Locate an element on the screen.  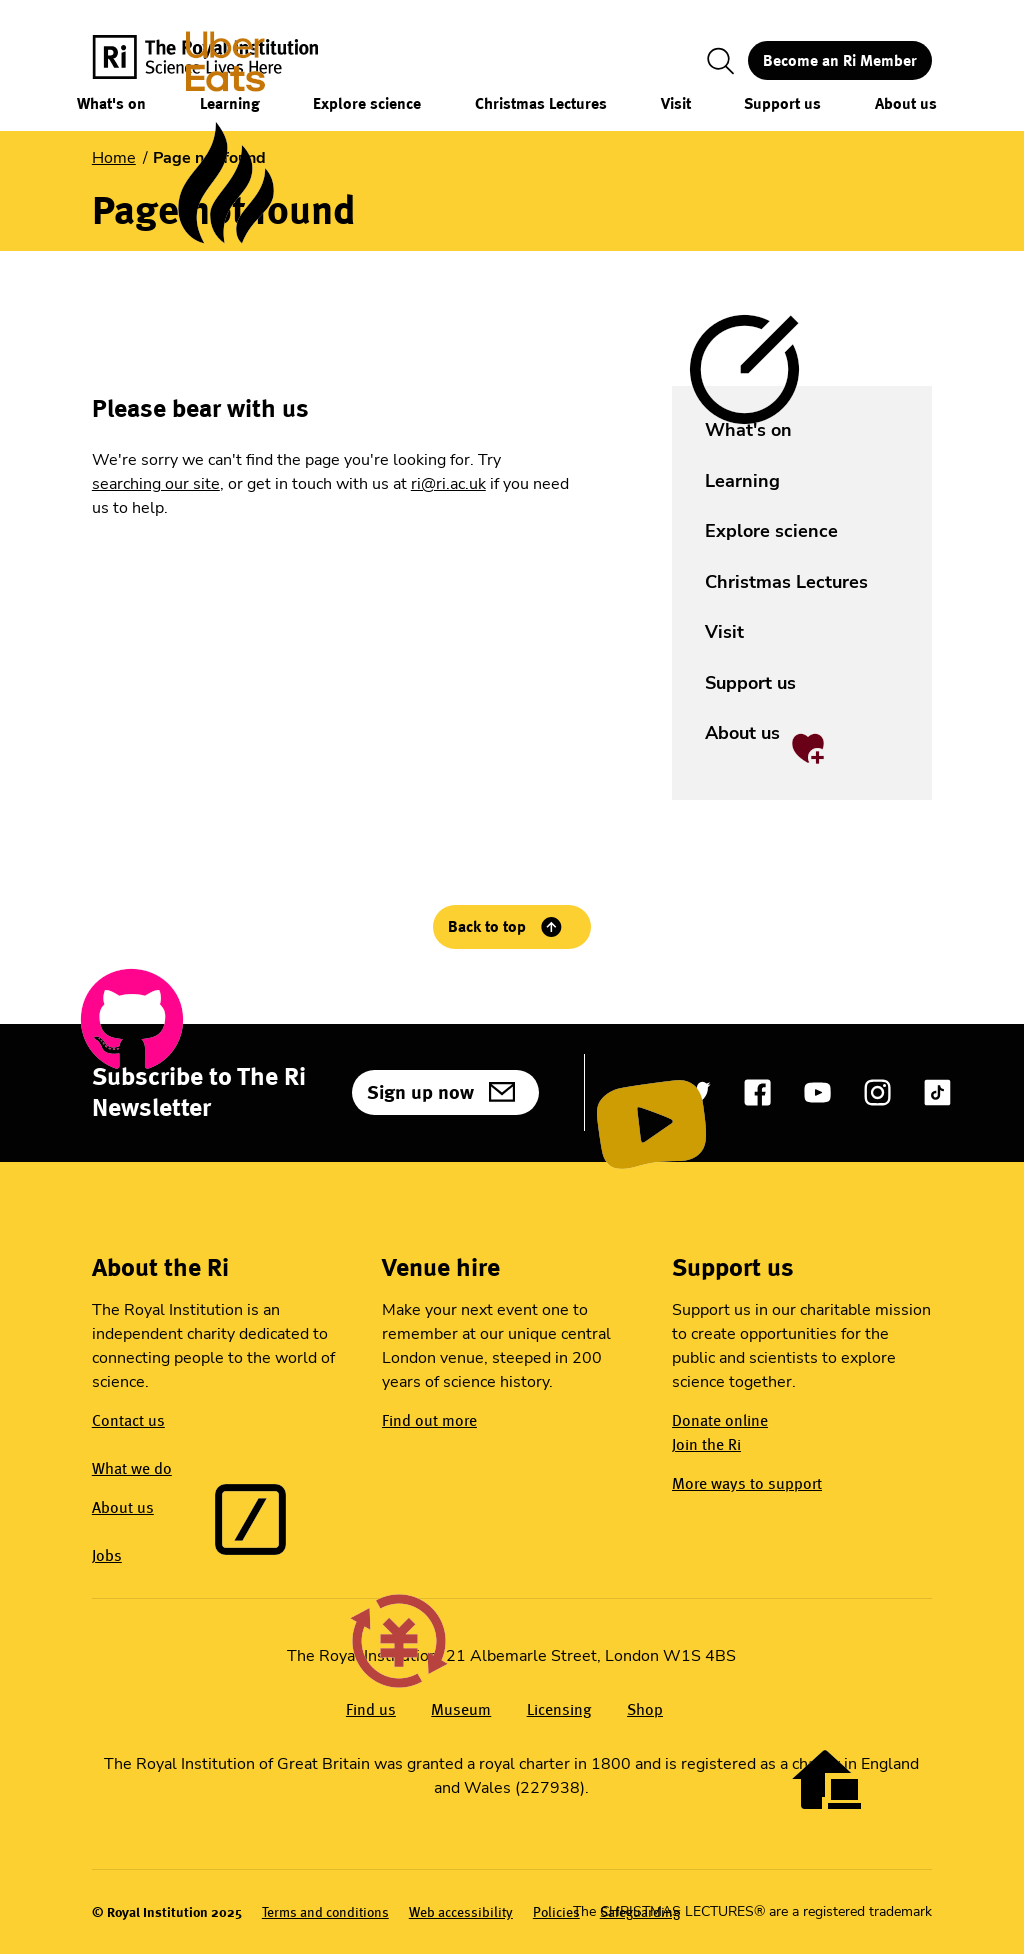
convert currency to Chinese yuan (CNY) is located at coordinates (399, 1641).